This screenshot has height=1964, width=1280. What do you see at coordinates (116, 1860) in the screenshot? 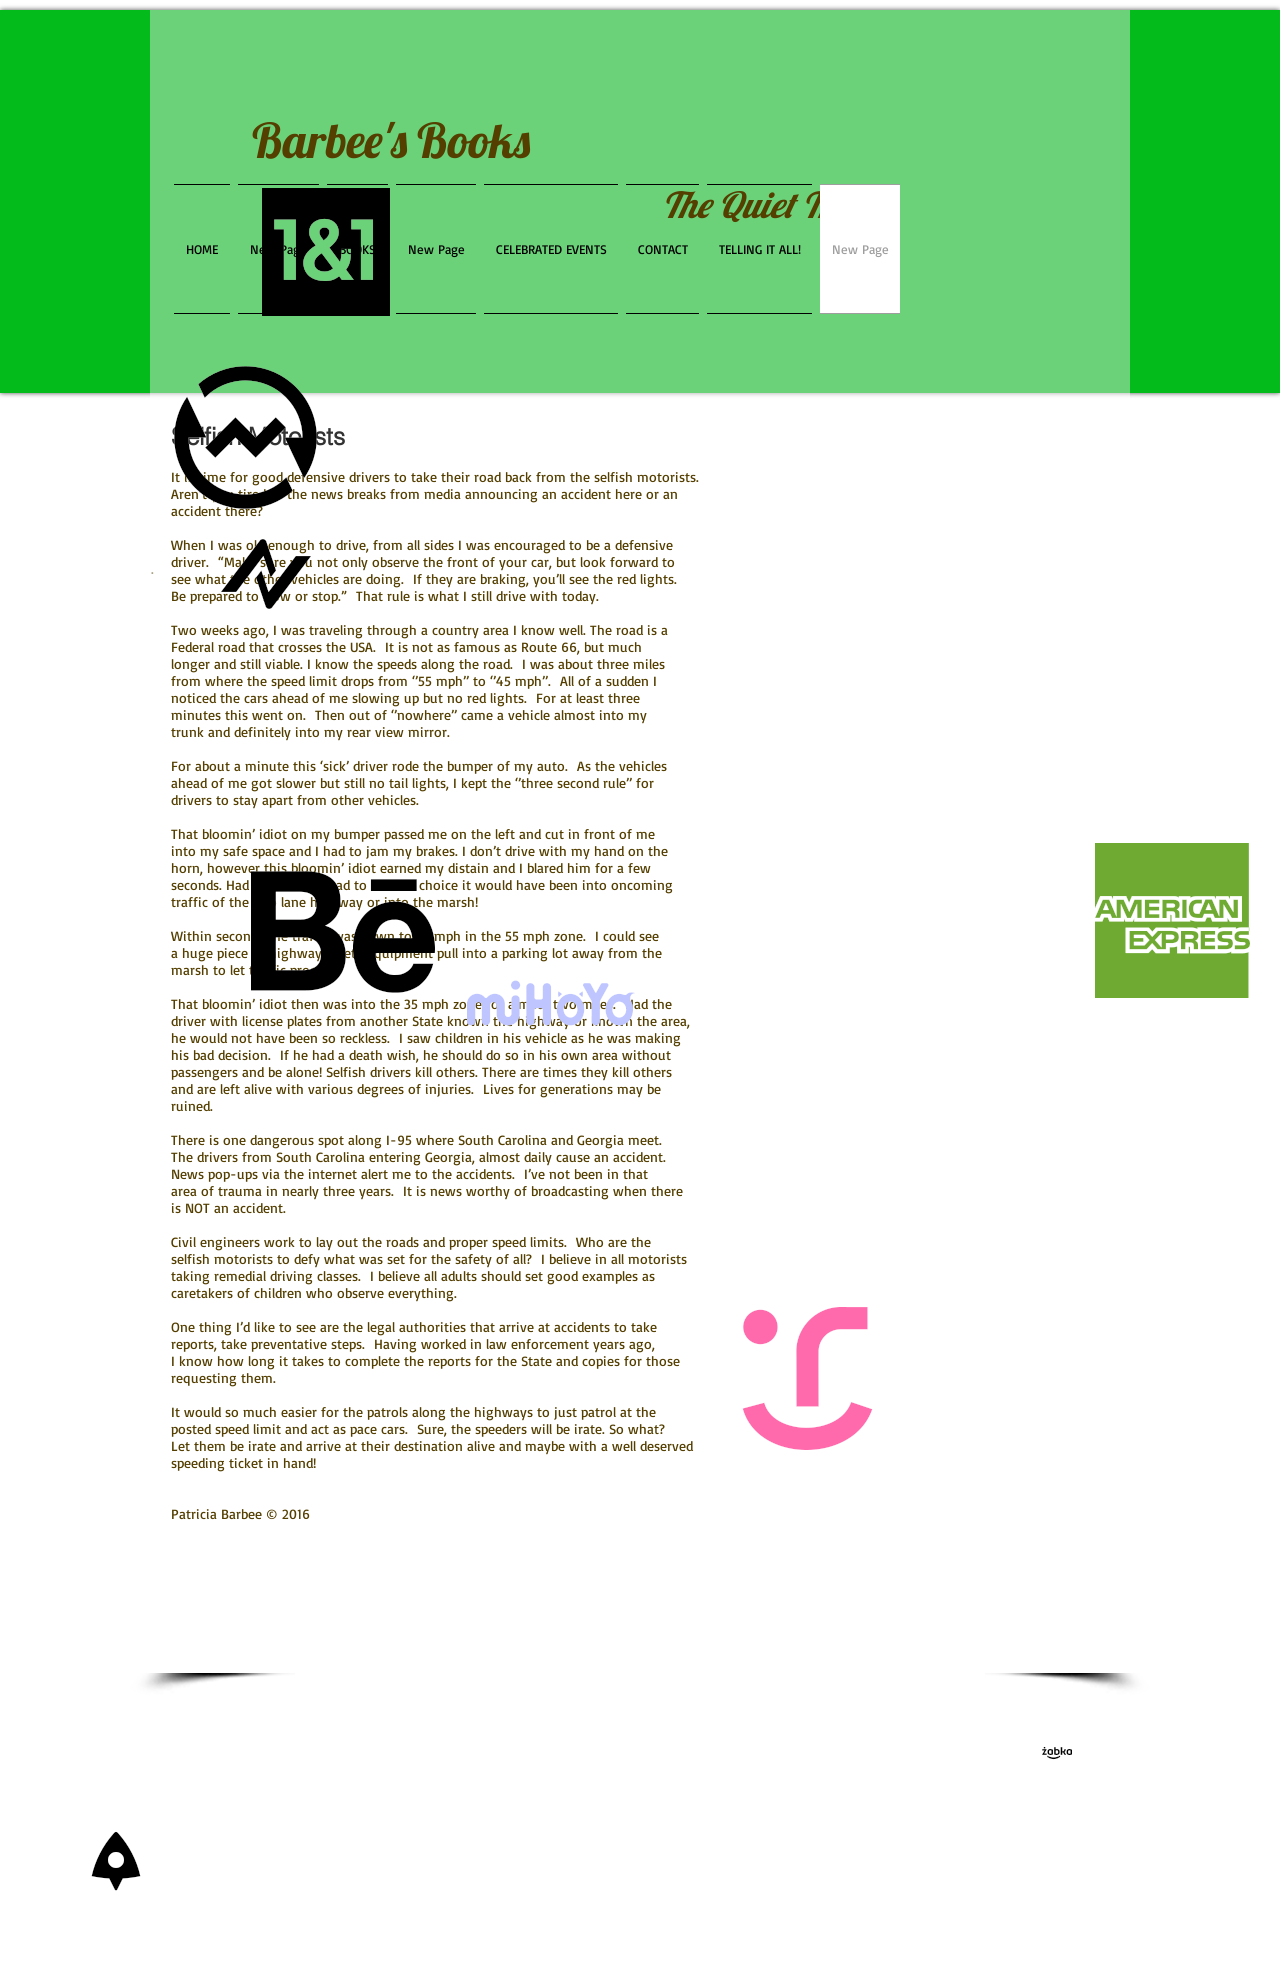
I see `launch or start an application` at bounding box center [116, 1860].